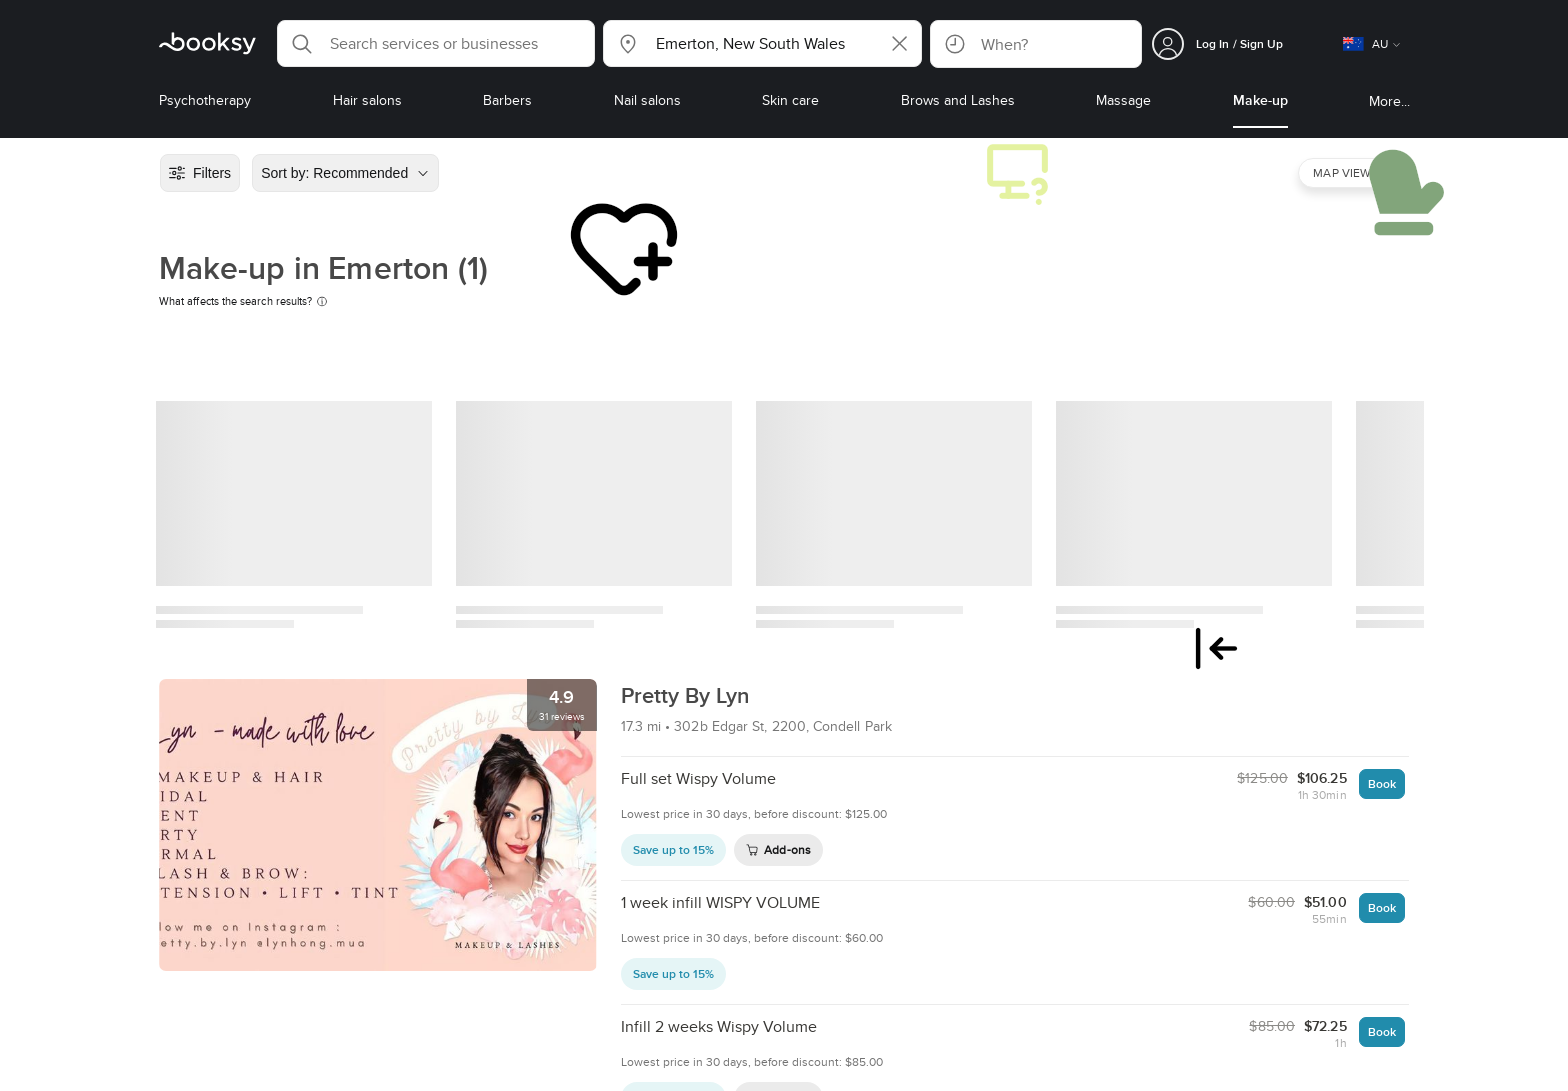 Image resolution: width=1568 pixels, height=1091 pixels. Describe the element at coordinates (1017, 171) in the screenshot. I see `get help with desktop or computer settings` at that location.